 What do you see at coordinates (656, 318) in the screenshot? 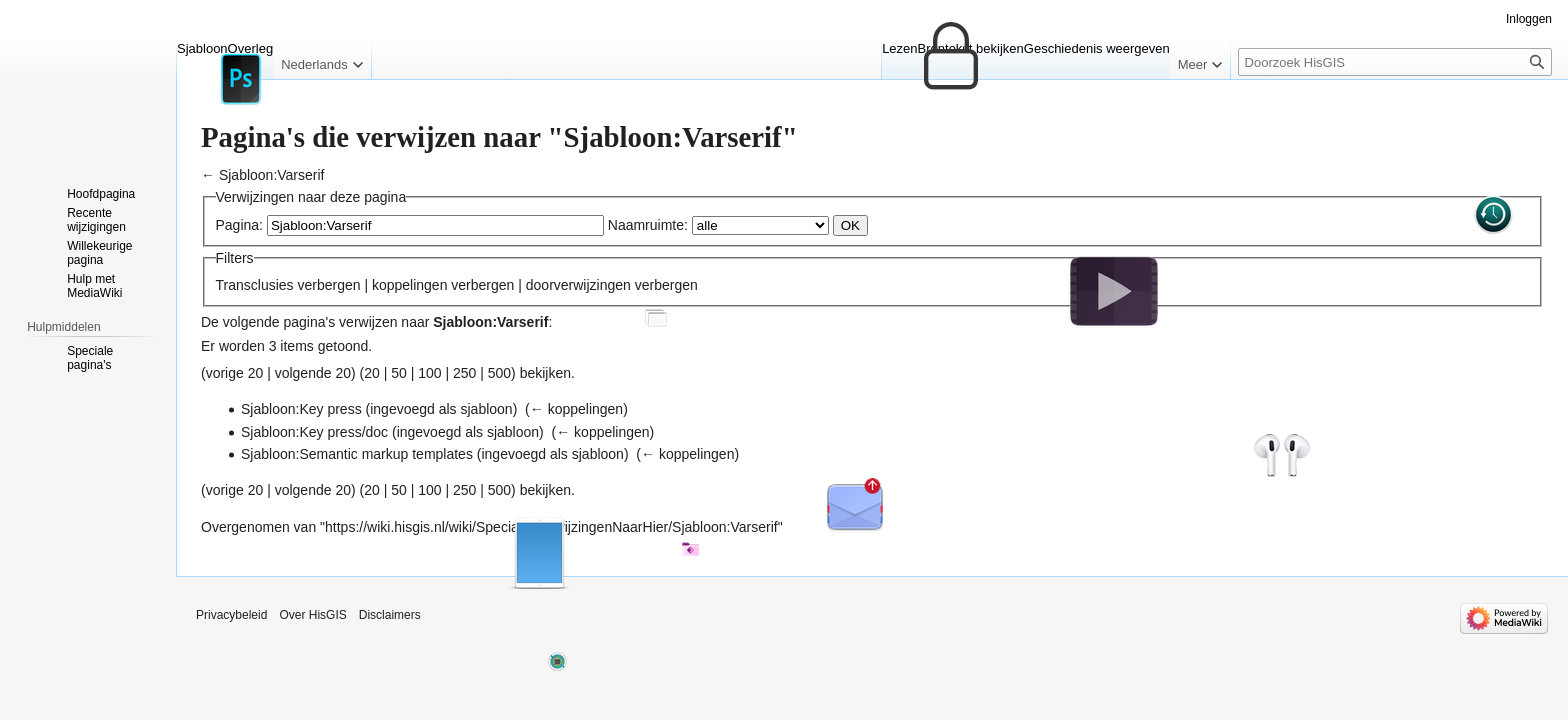
I see `arrange windows in cascade view` at bounding box center [656, 318].